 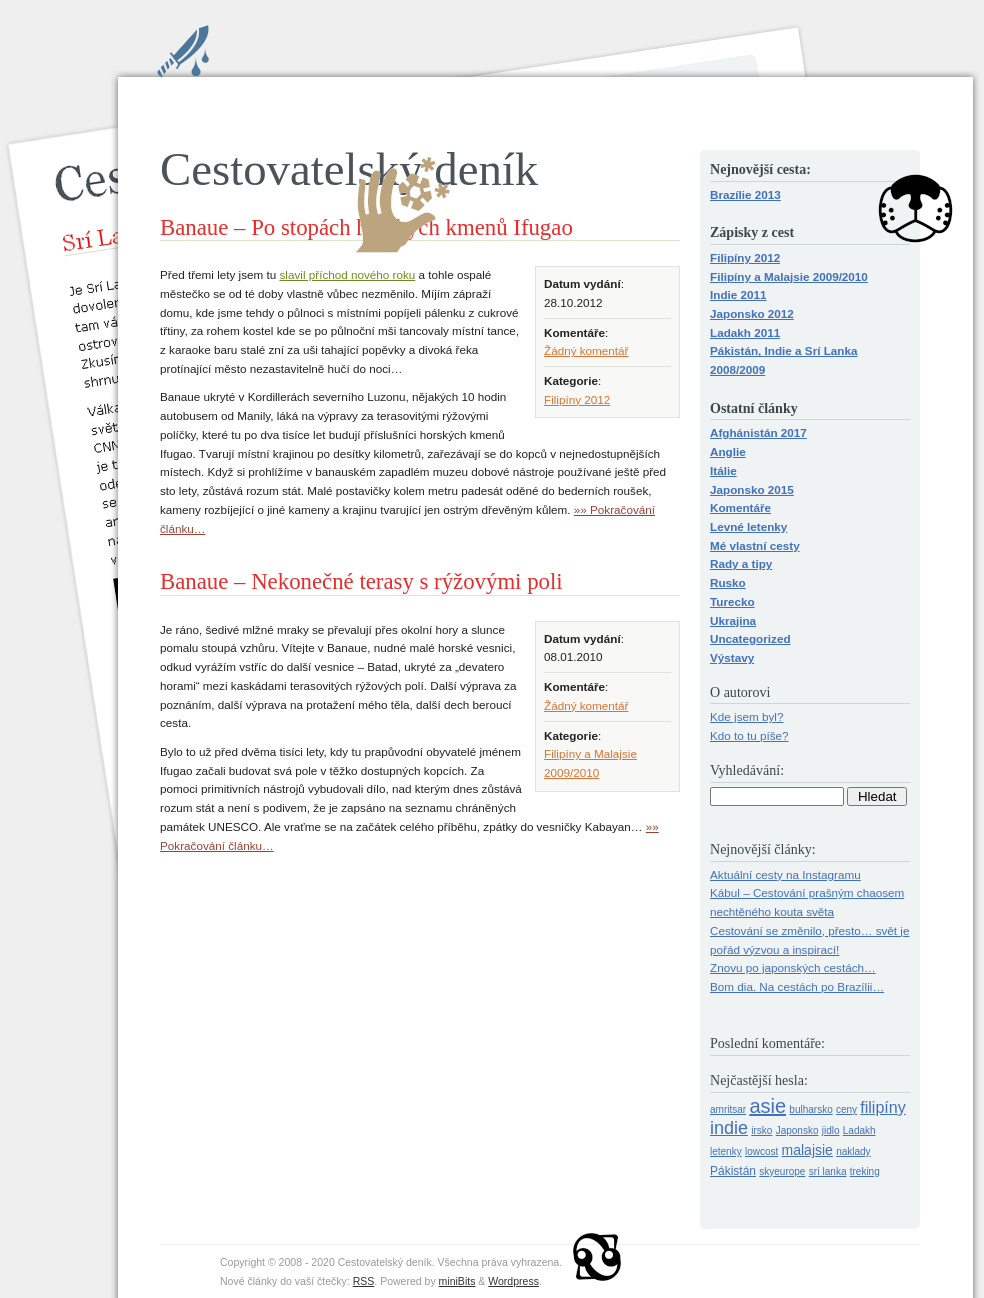 What do you see at coordinates (403, 204) in the screenshot?
I see `cast an ice or frost spell` at bounding box center [403, 204].